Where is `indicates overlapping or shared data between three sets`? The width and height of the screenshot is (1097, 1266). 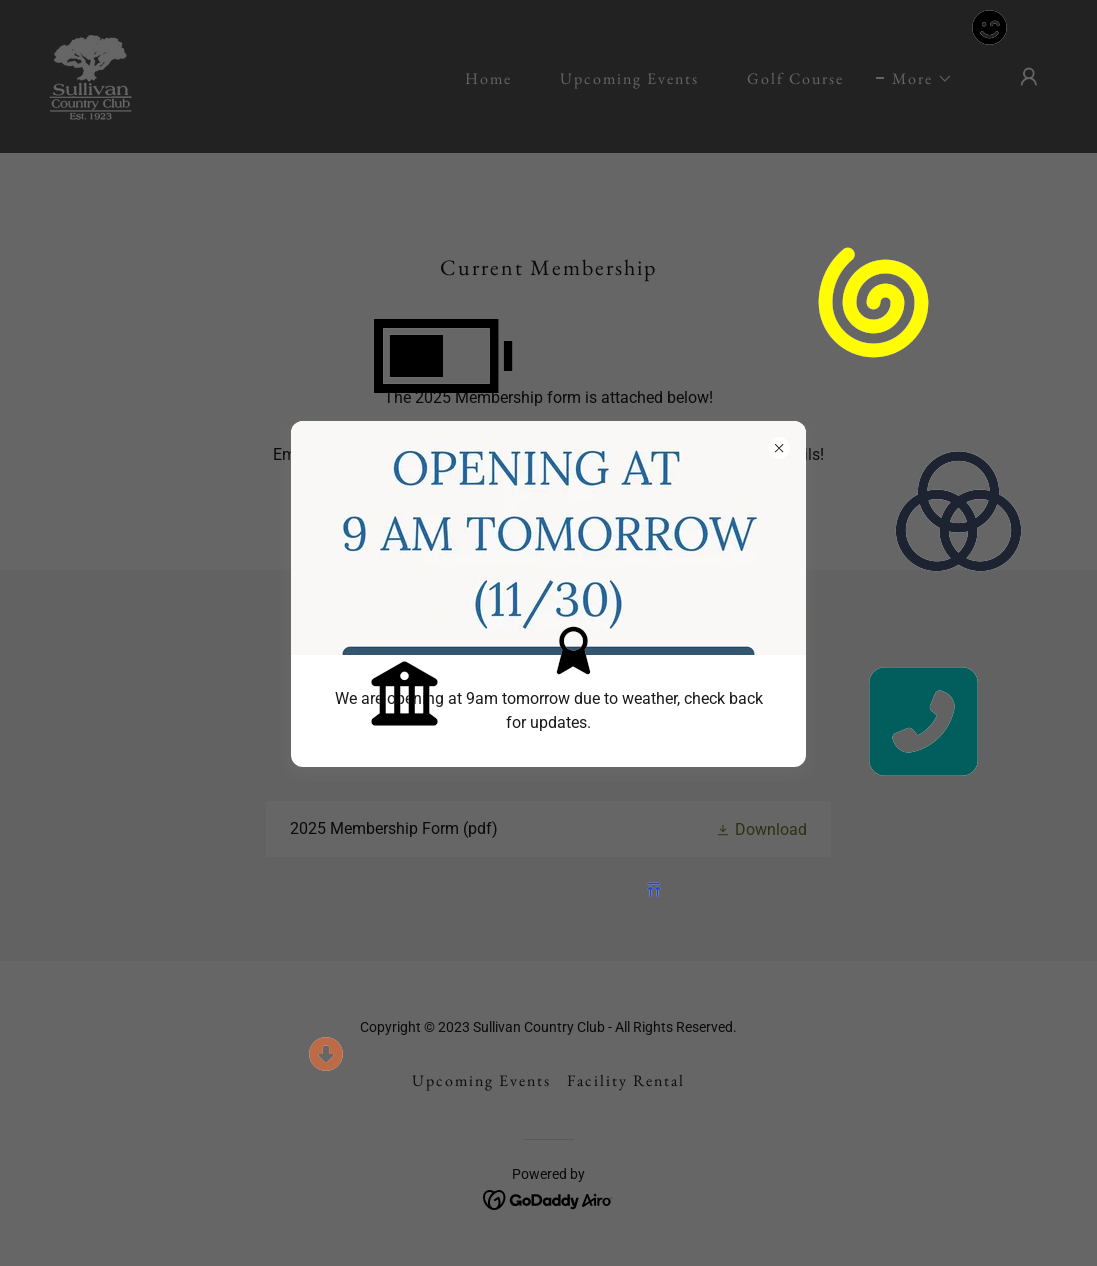
indicates overlapping or shared data between three sets is located at coordinates (958, 513).